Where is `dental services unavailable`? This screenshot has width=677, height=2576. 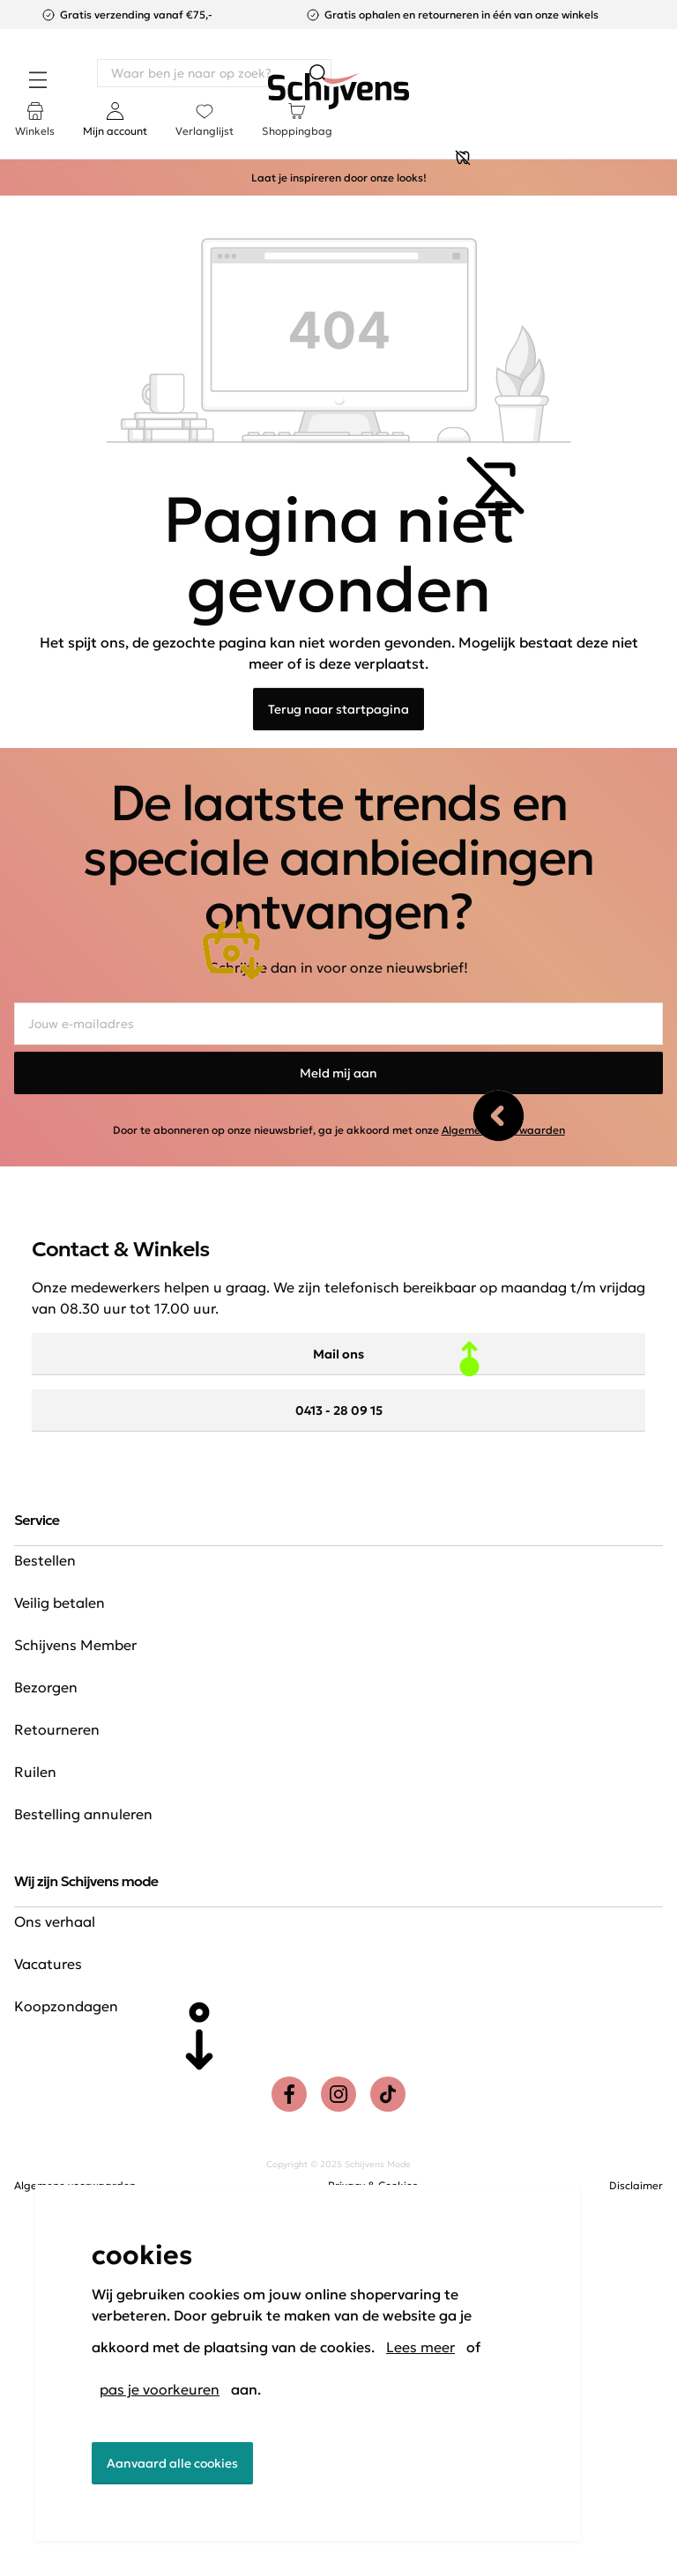 dental services unavailable is located at coordinates (463, 158).